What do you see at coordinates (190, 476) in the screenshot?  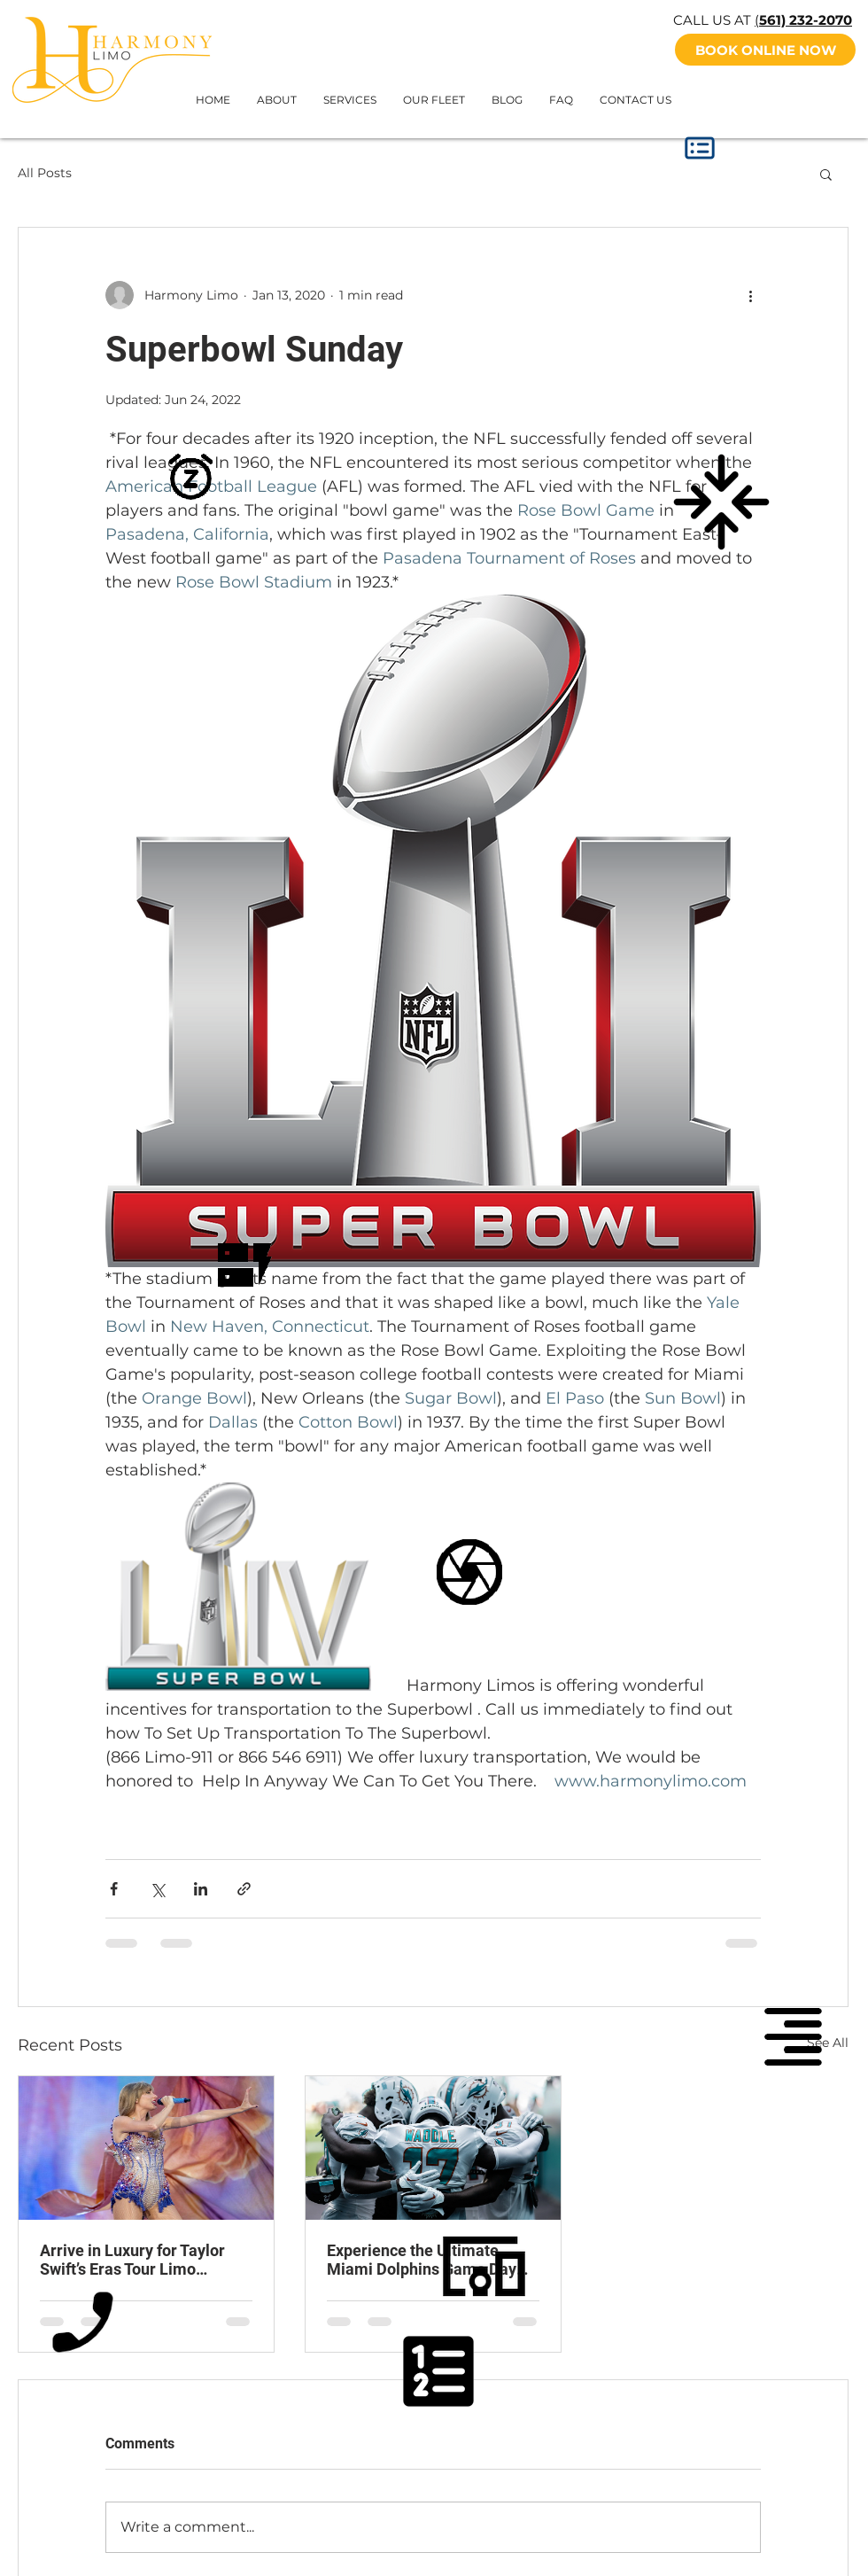 I see `snooze an alarm or reminder` at bounding box center [190, 476].